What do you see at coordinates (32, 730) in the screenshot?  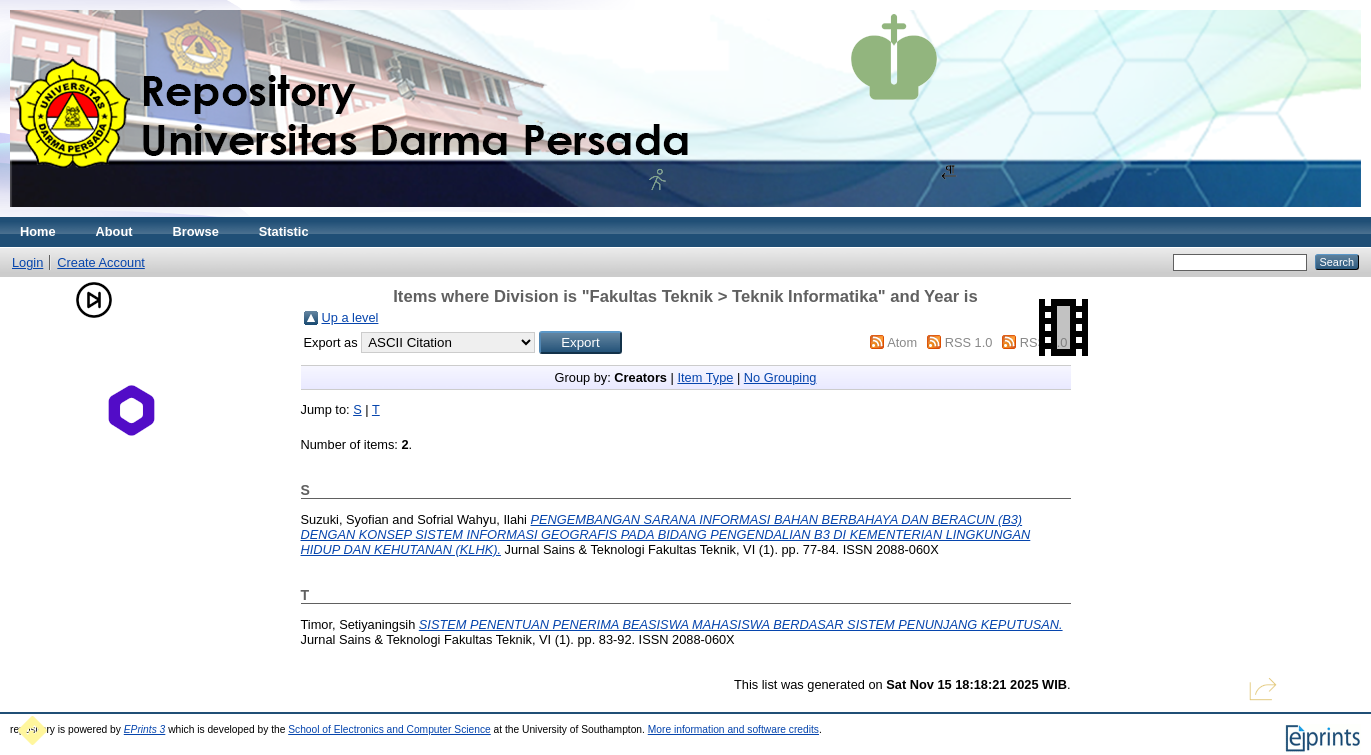 I see `navigate to directions or routing options` at bounding box center [32, 730].